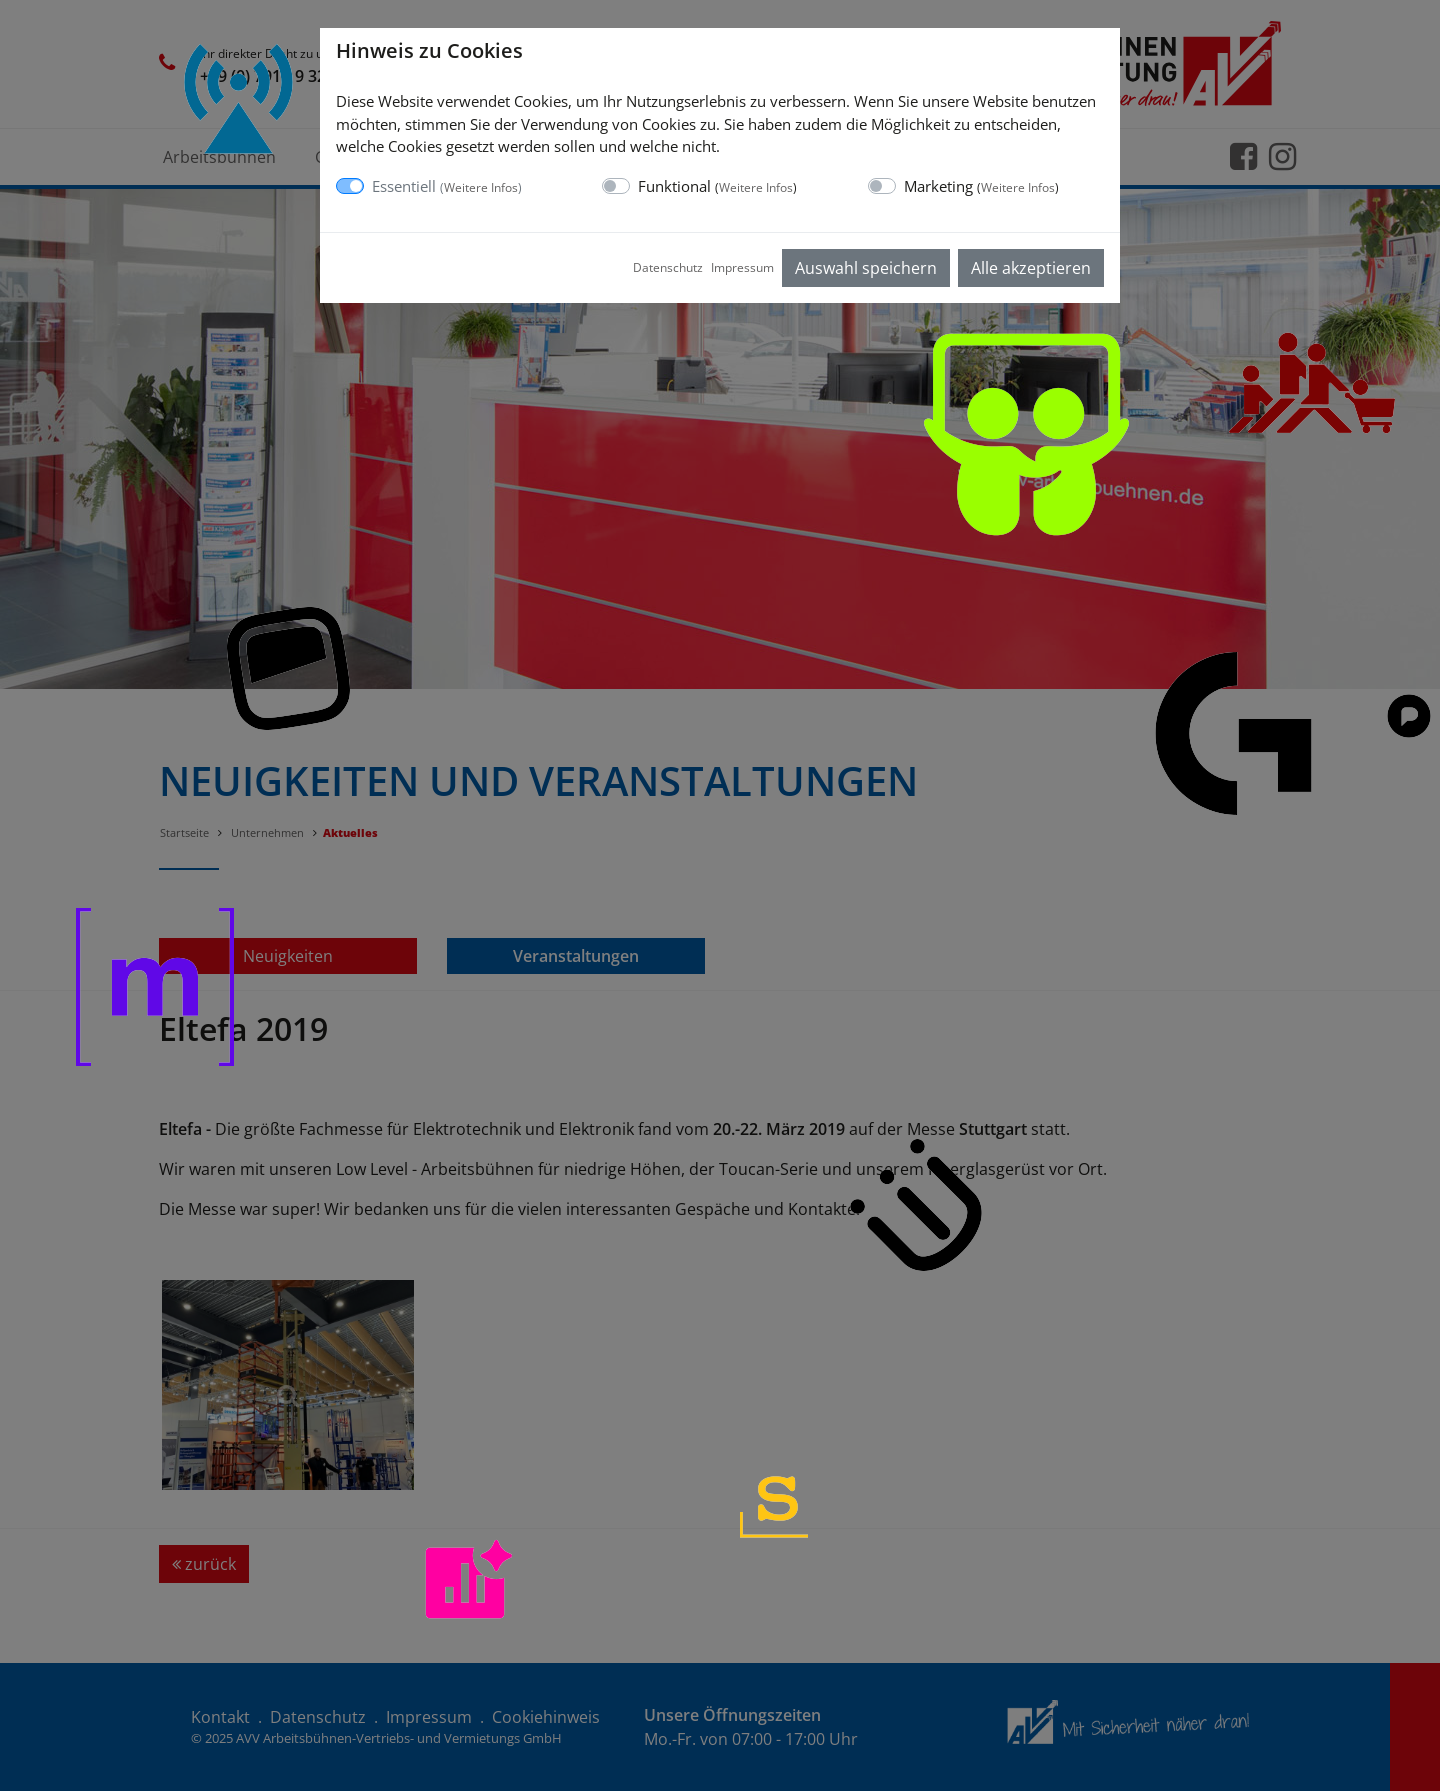 Image resolution: width=1440 pixels, height=1791 pixels. I want to click on headless ui component library logo, so click(288, 668).